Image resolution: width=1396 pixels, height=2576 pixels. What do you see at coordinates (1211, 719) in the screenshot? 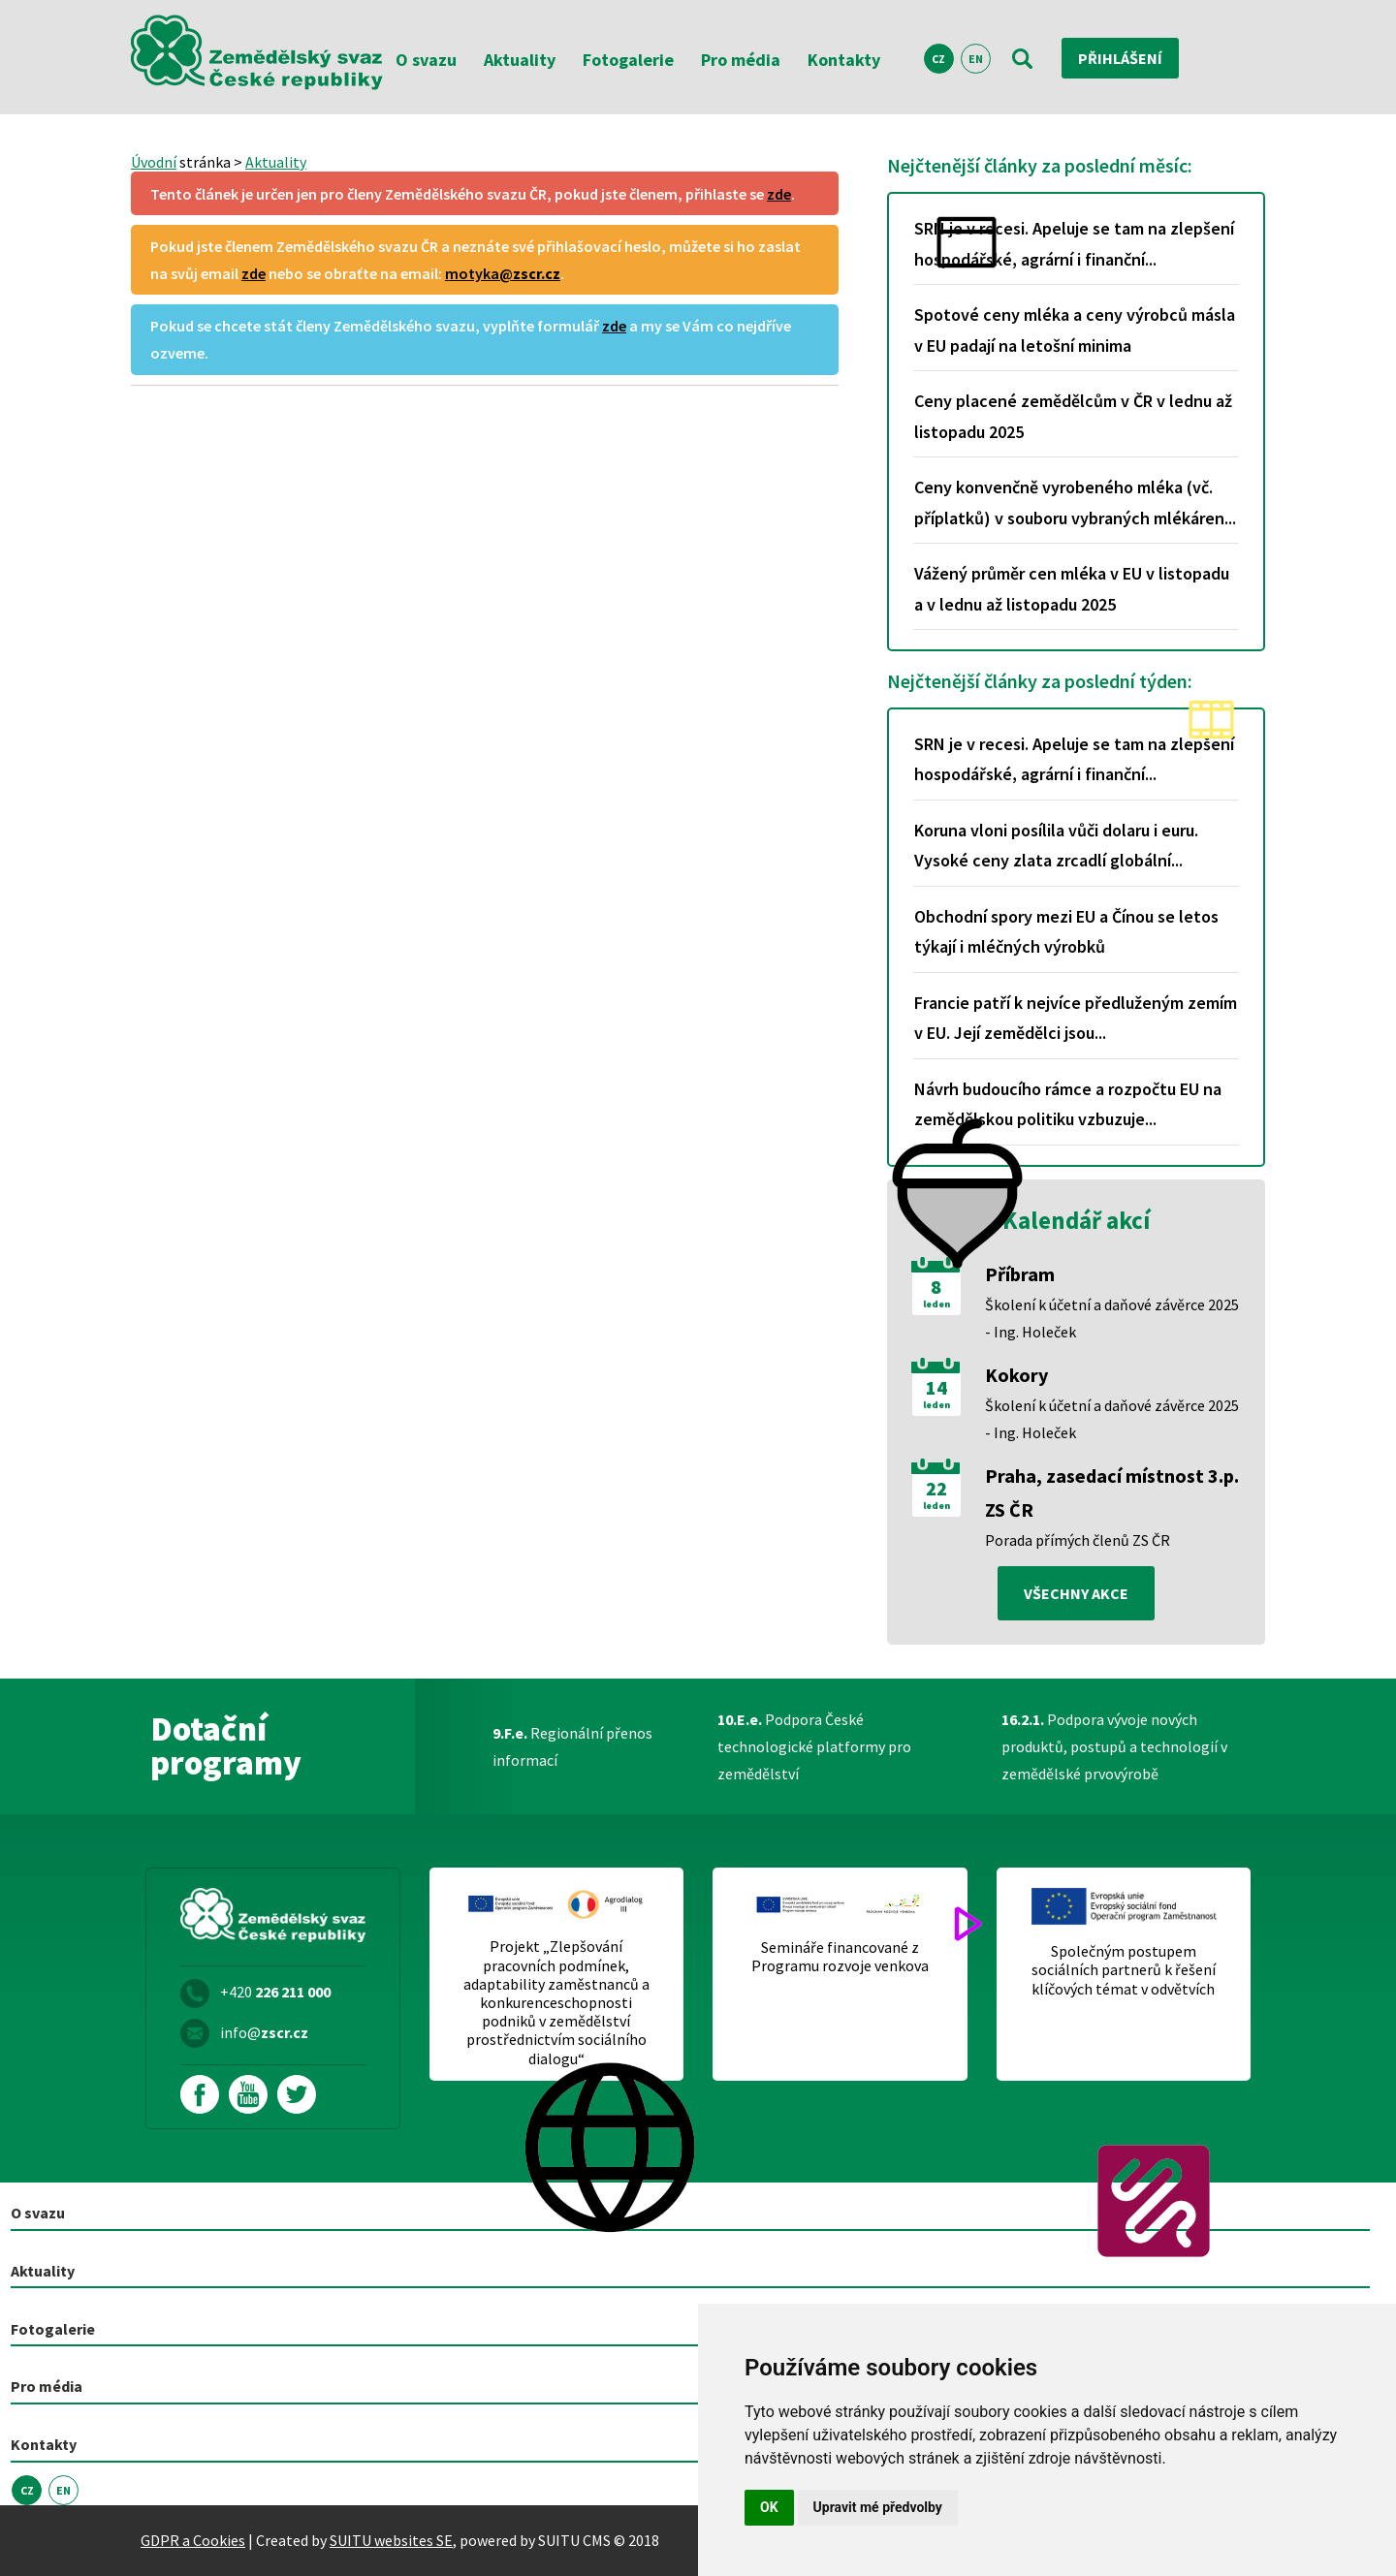
I see `view video or film content` at bounding box center [1211, 719].